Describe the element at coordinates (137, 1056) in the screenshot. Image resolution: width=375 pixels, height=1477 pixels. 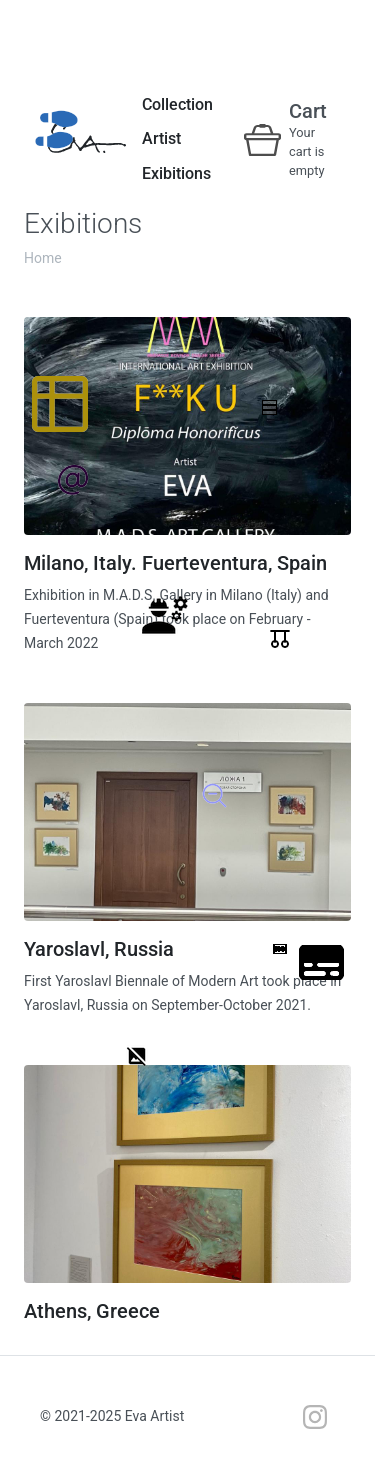
I see `image failed to load` at that location.